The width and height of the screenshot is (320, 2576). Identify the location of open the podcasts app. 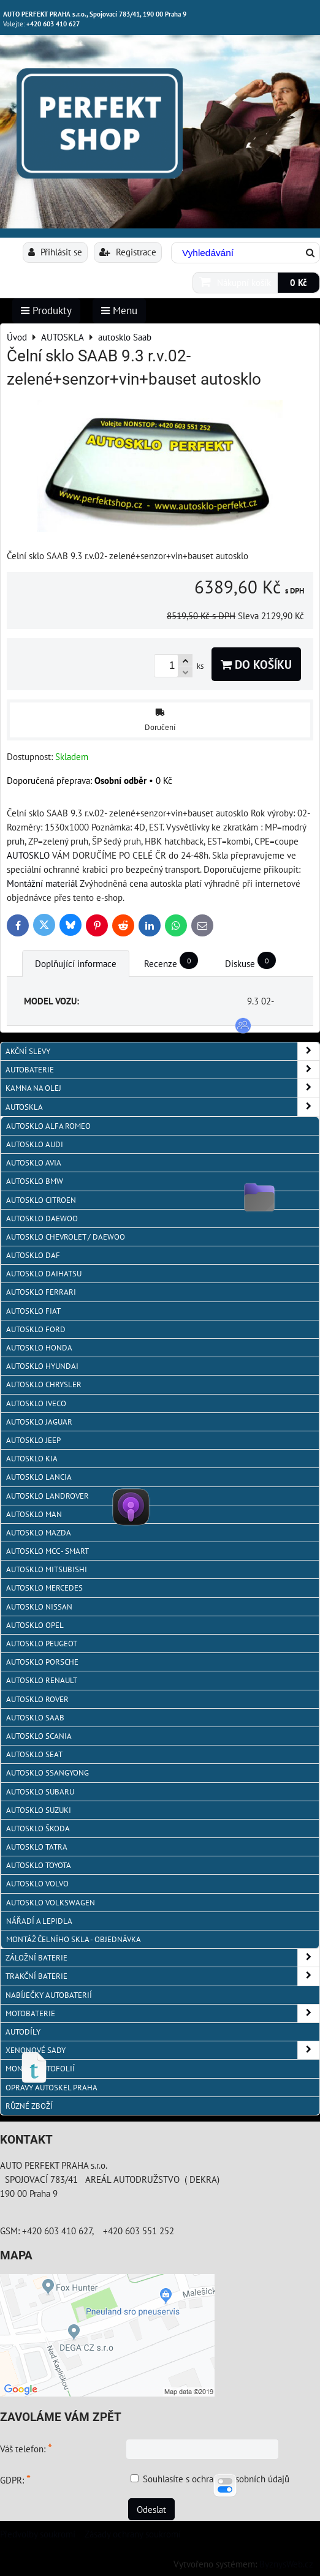
(131, 1507).